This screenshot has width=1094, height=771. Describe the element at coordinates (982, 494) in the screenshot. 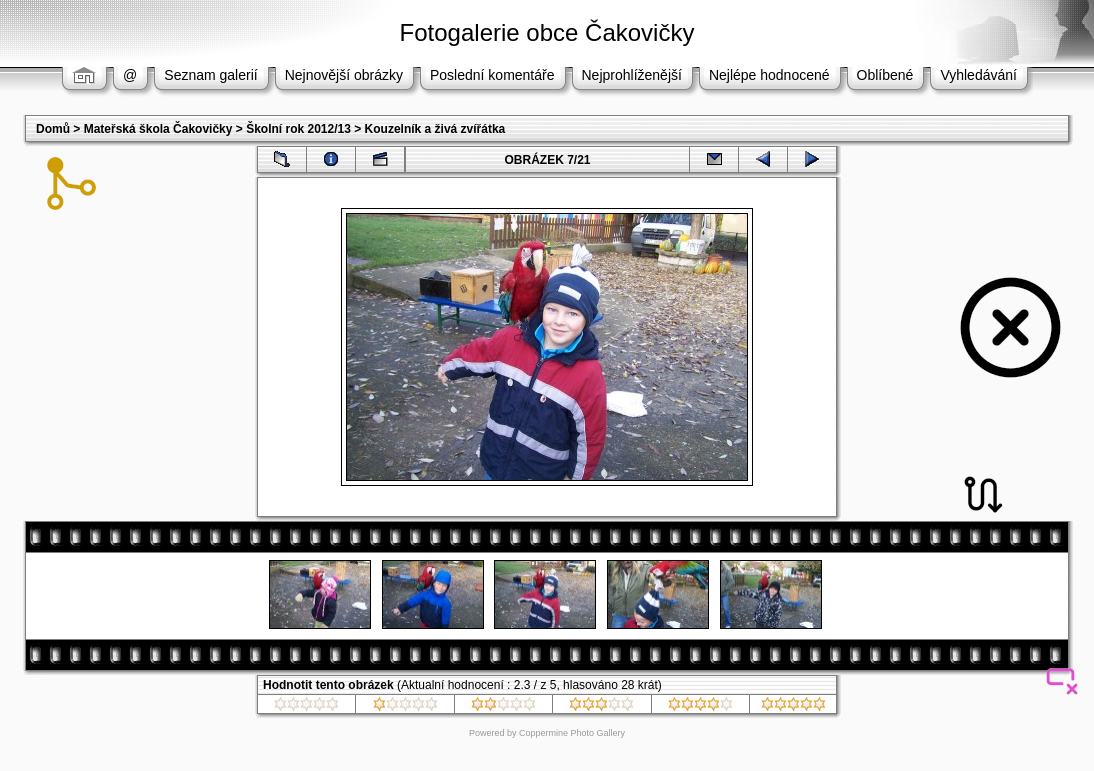

I see `indicates an s-curve or winding path ahead` at that location.